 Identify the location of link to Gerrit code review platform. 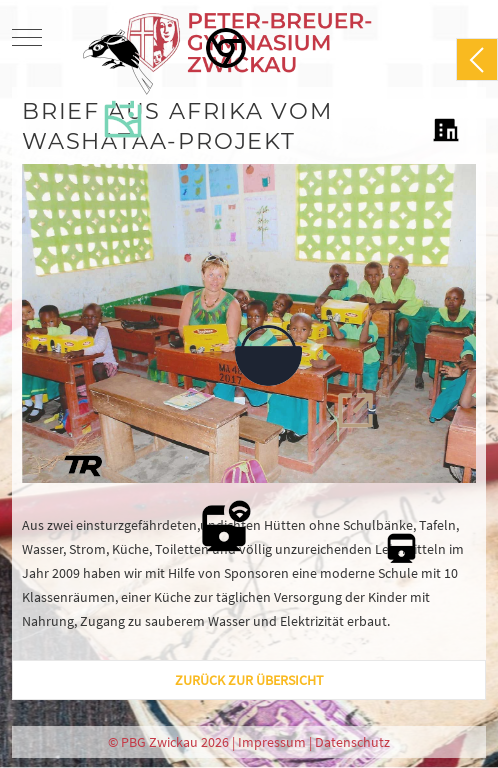
(118, 62).